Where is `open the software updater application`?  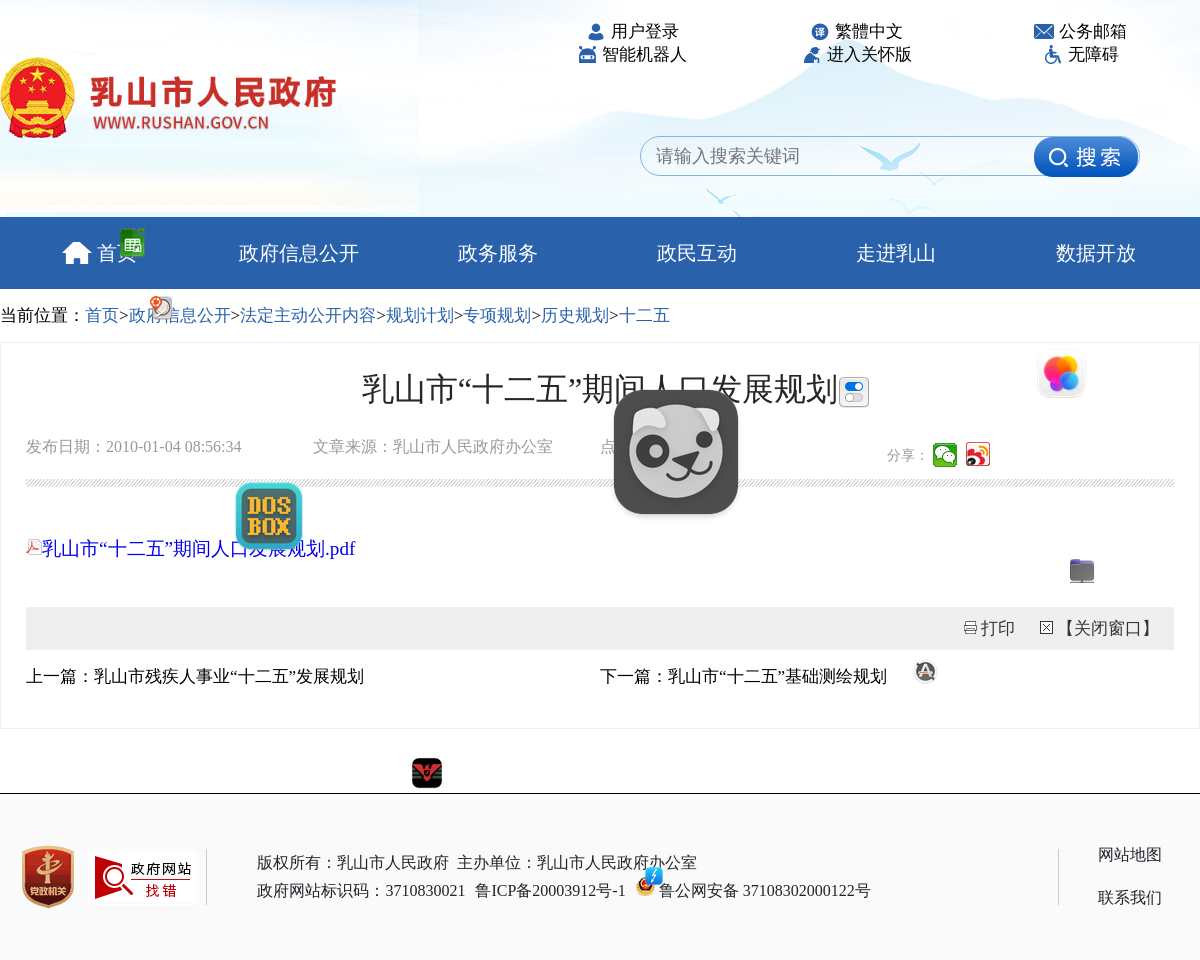 open the software updater application is located at coordinates (925, 671).